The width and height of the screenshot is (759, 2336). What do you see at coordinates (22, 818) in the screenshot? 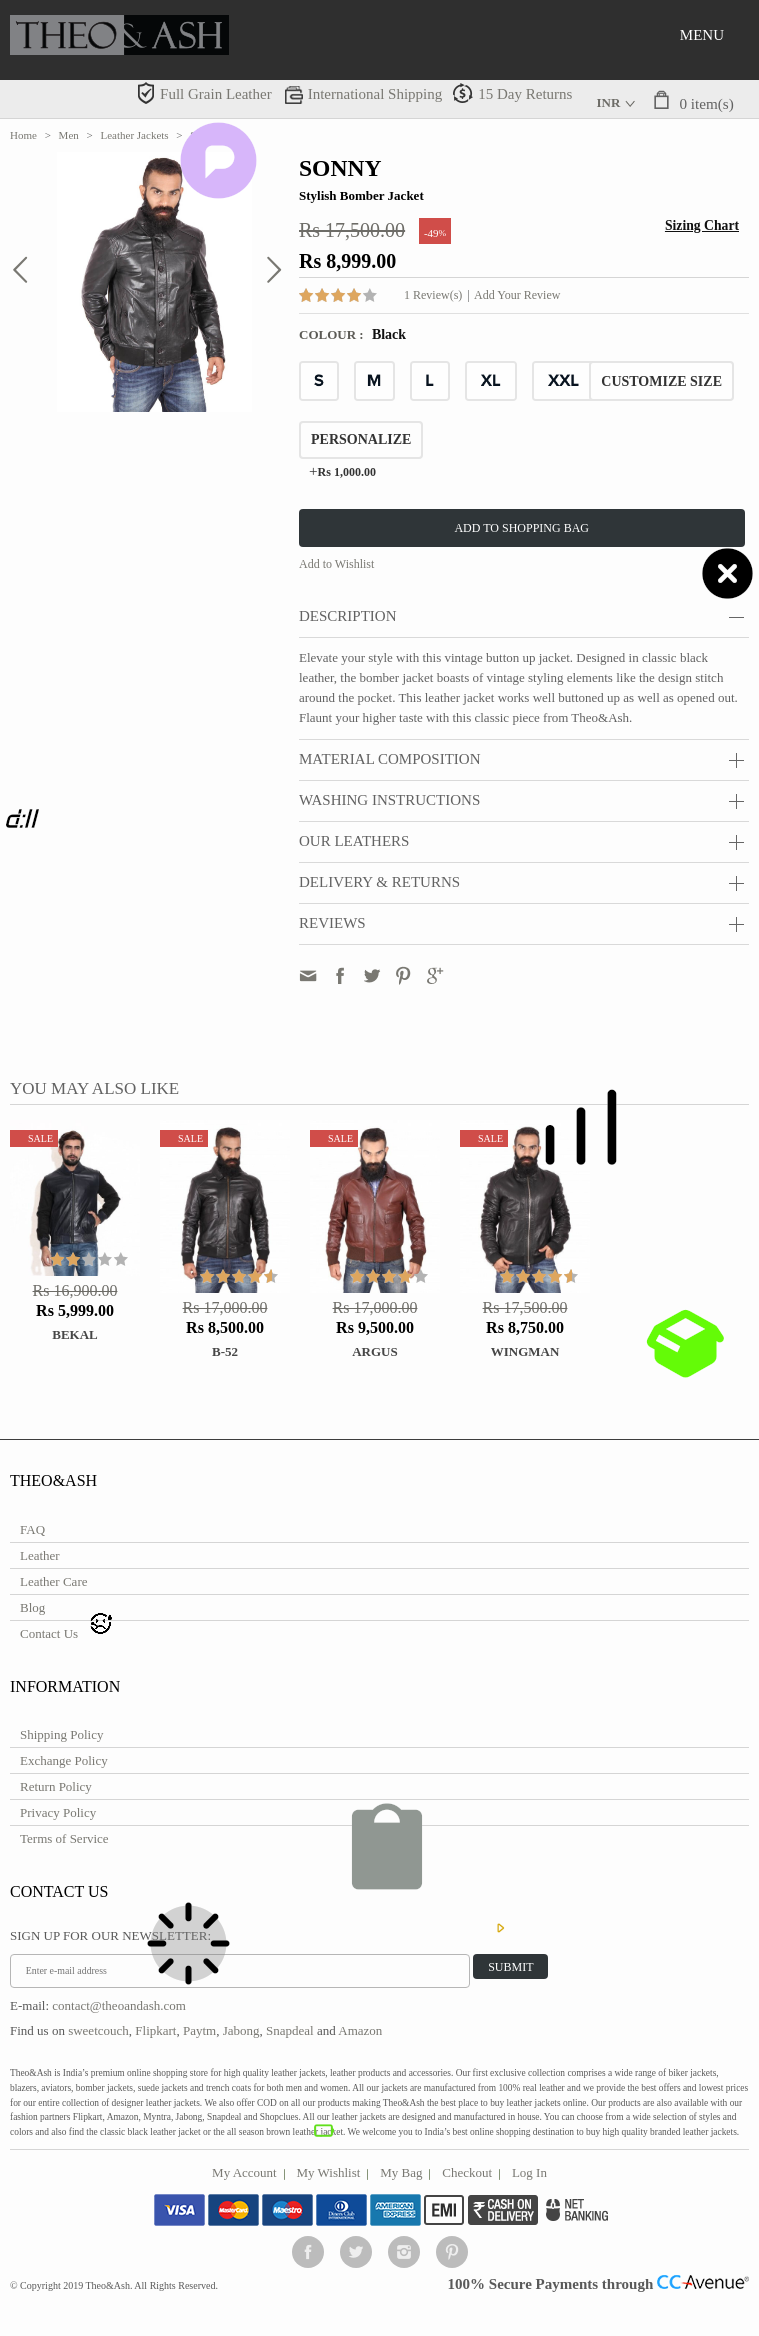
I see `cmplid brand logo` at bounding box center [22, 818].